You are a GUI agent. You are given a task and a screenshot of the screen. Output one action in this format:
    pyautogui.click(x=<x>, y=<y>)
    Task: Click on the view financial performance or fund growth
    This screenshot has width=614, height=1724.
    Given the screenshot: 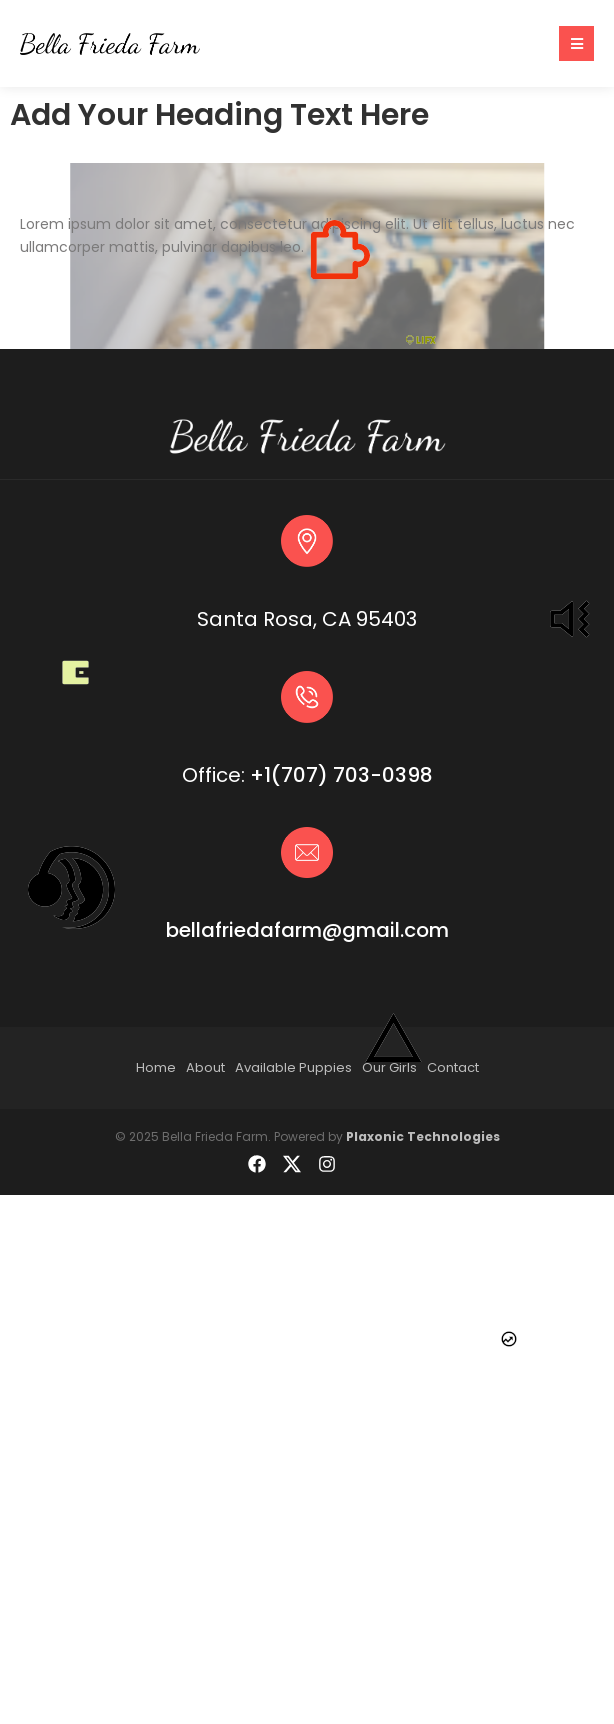 What is the action you would take?
    pyautogui.click(x=509, y=1339)
    